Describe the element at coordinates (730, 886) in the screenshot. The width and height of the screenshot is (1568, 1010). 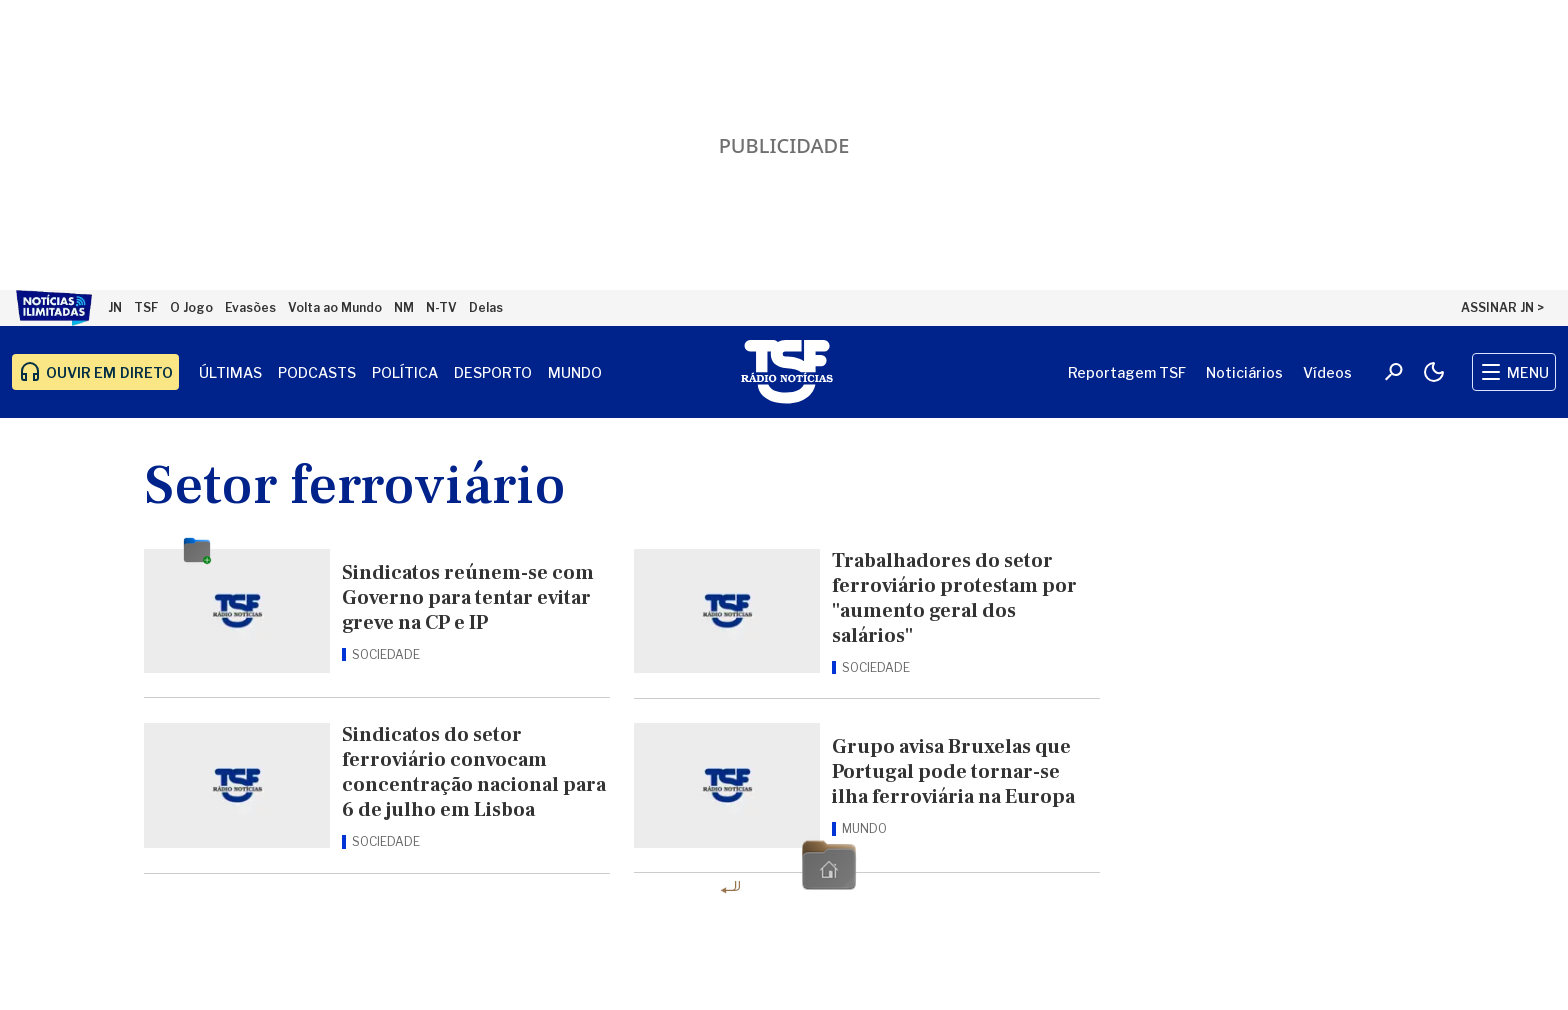
I see `reply to all recipients of an email` at that location.